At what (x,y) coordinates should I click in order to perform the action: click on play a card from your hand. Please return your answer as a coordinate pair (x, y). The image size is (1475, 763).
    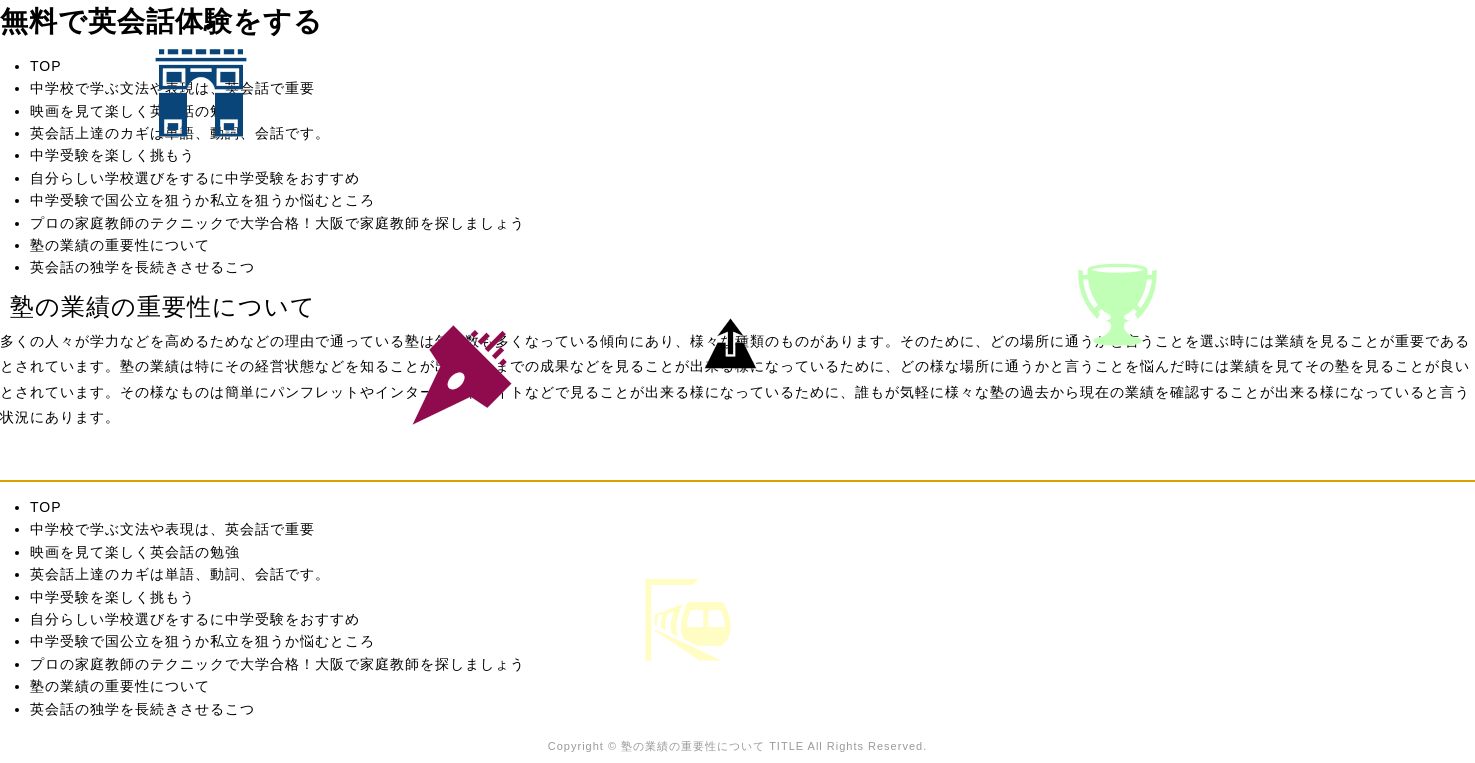
    Looking at the image, I should click on (730, 342).